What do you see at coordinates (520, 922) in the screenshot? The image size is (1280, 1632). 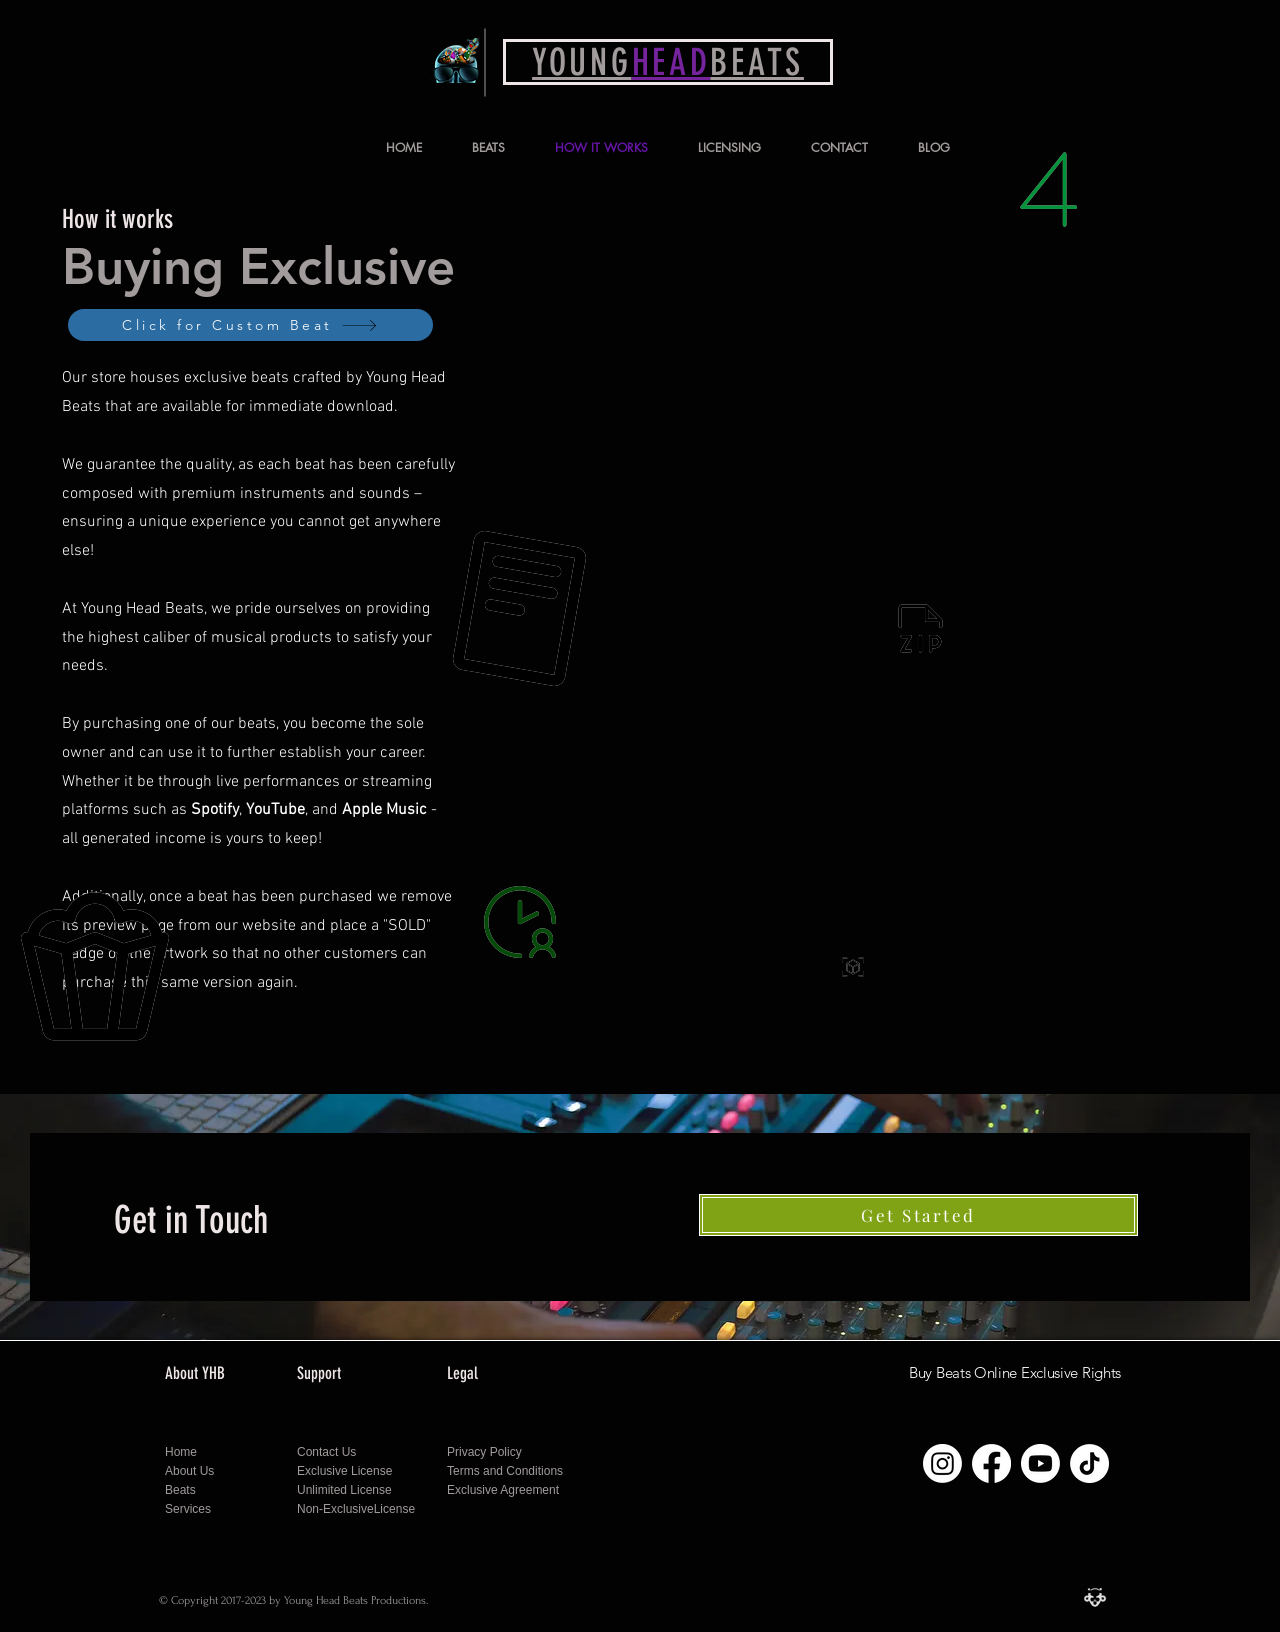 I see `view user's time or schedule` at bounding box center [520, 922].